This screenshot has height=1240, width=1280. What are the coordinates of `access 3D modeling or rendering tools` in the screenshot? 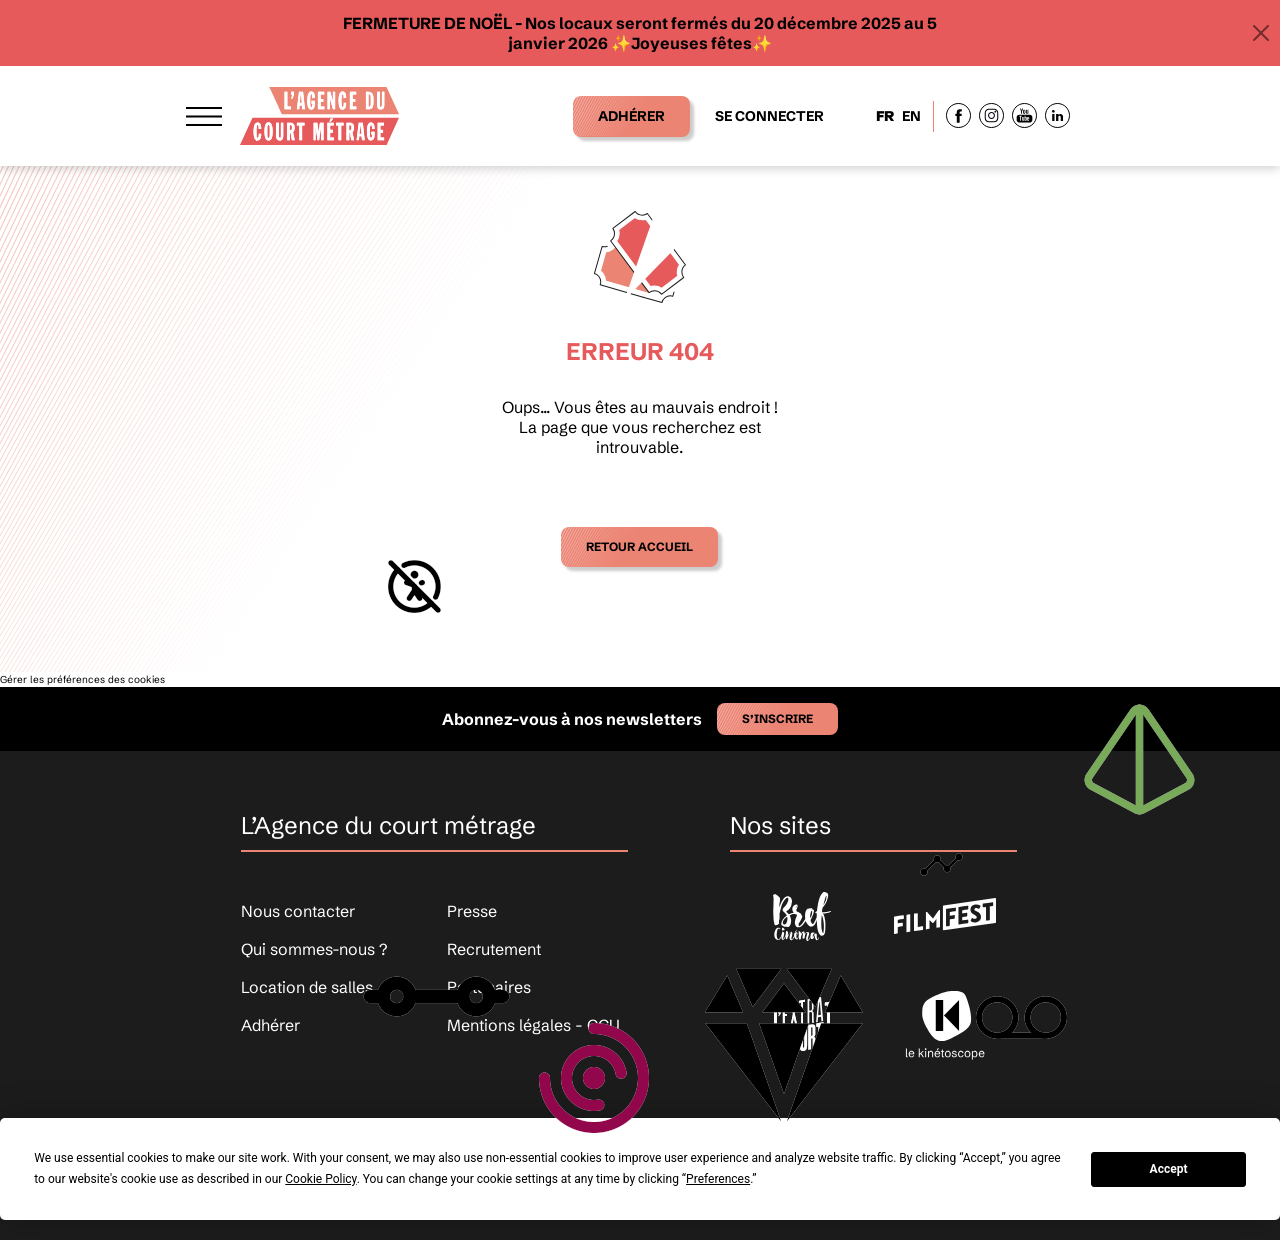 It's located at (1139, 759).